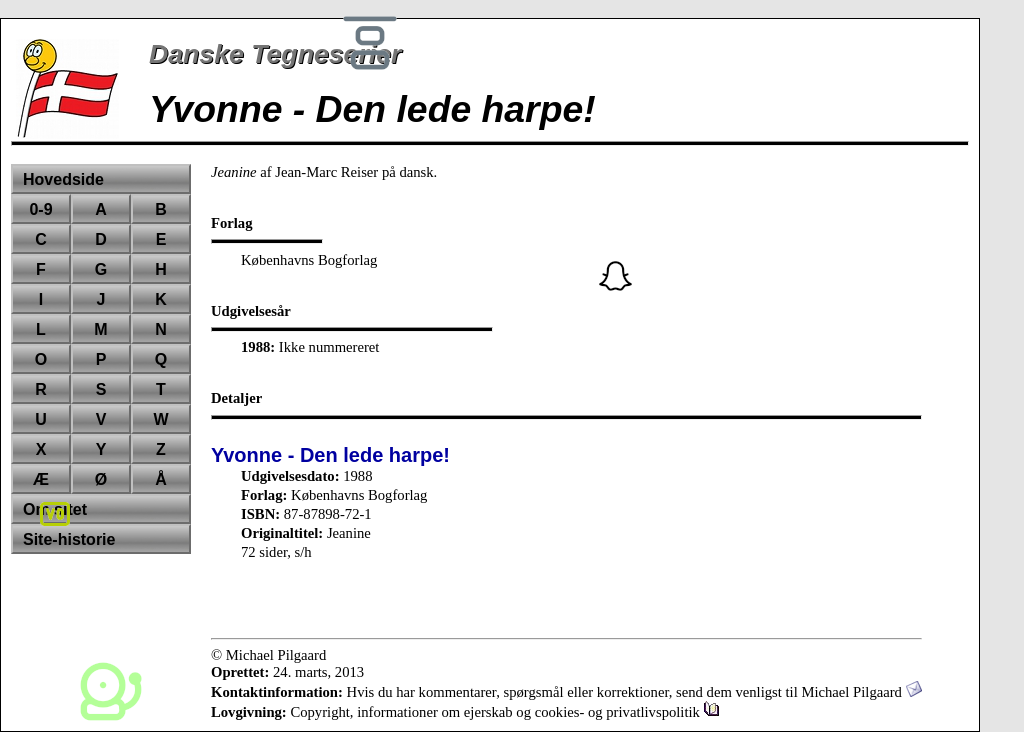 Image resolution: width=1024 pixels, height=732 pixels. Describe the element at coordinates (109, 691) in the screenshot. I see `school bell or class alarm notification` at that location.